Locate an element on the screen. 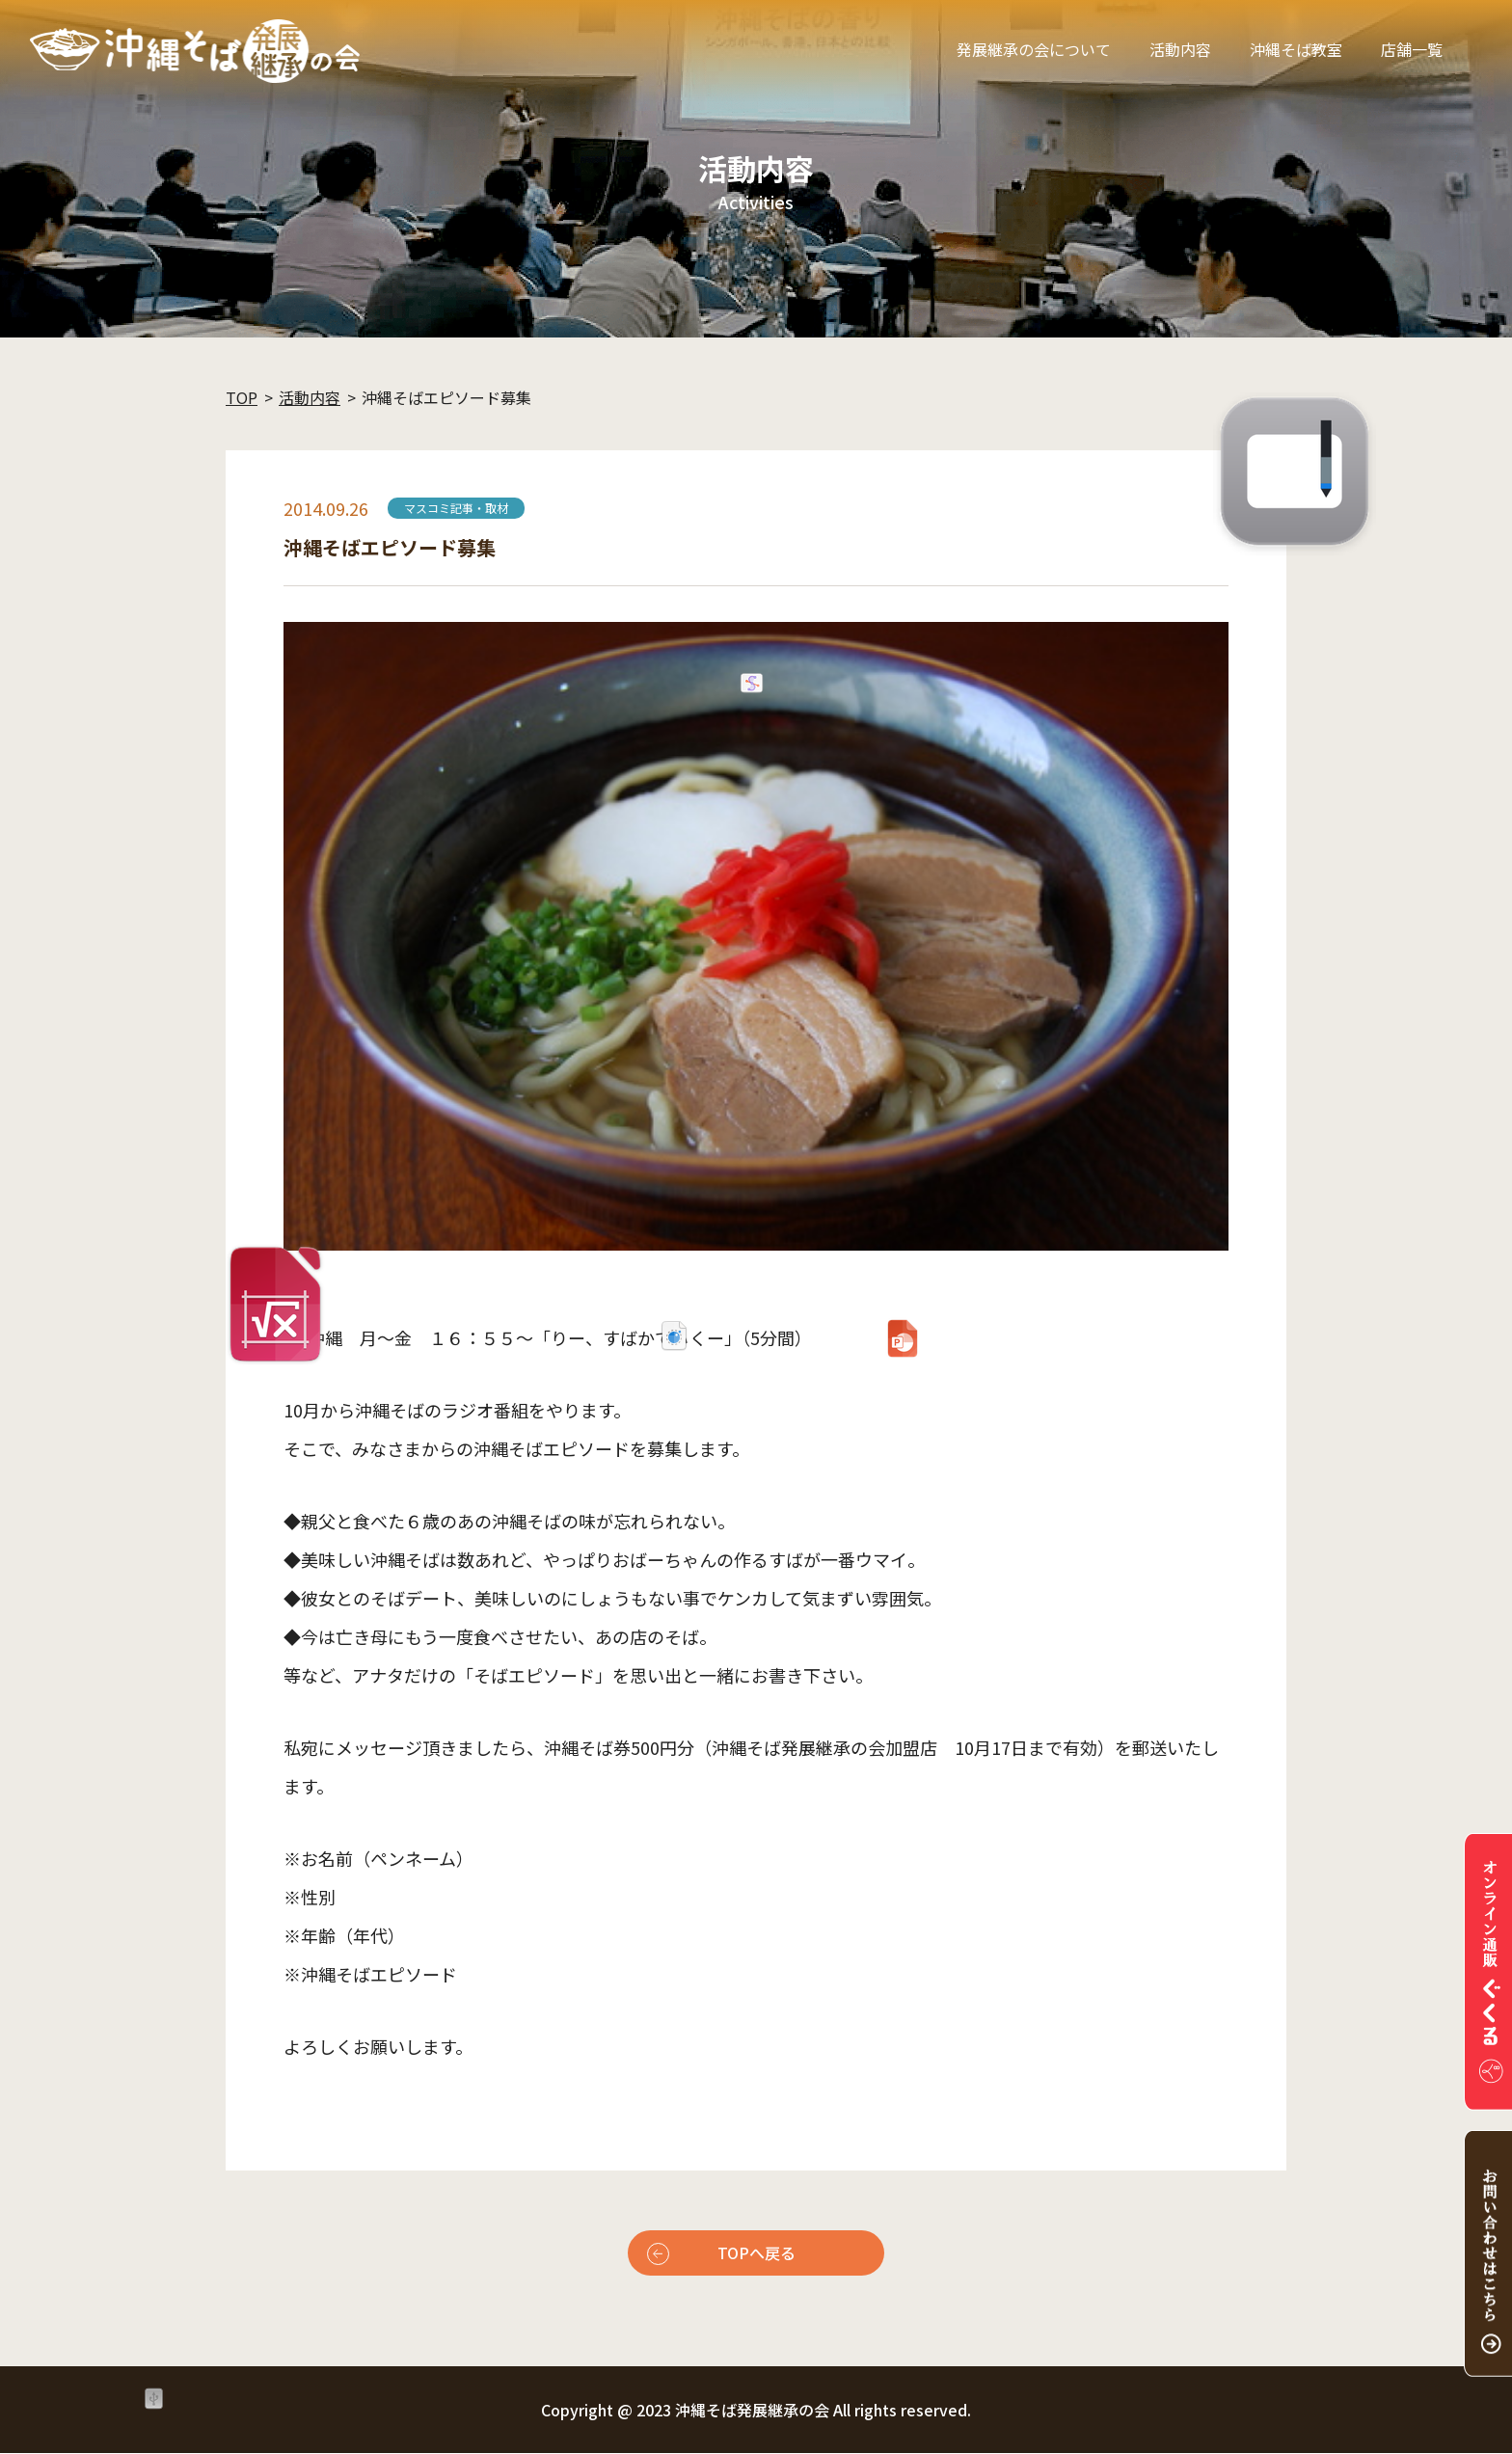  lua script file indicator is located at coordinates (674, 1335).